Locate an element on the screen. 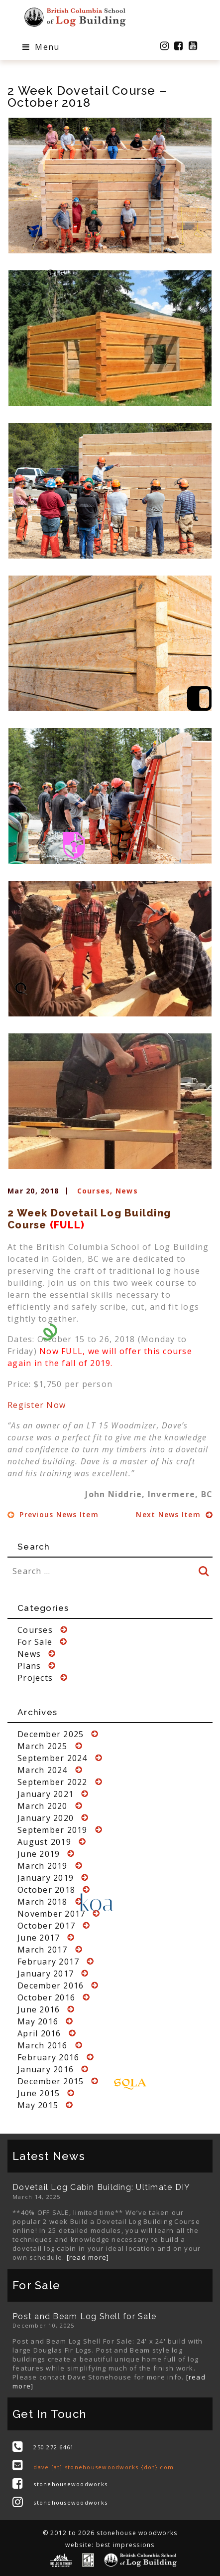 Image resolution: width=220 pixels, height=2576 pixels. spring creators platform logo is located at coordinates (50, 1332).